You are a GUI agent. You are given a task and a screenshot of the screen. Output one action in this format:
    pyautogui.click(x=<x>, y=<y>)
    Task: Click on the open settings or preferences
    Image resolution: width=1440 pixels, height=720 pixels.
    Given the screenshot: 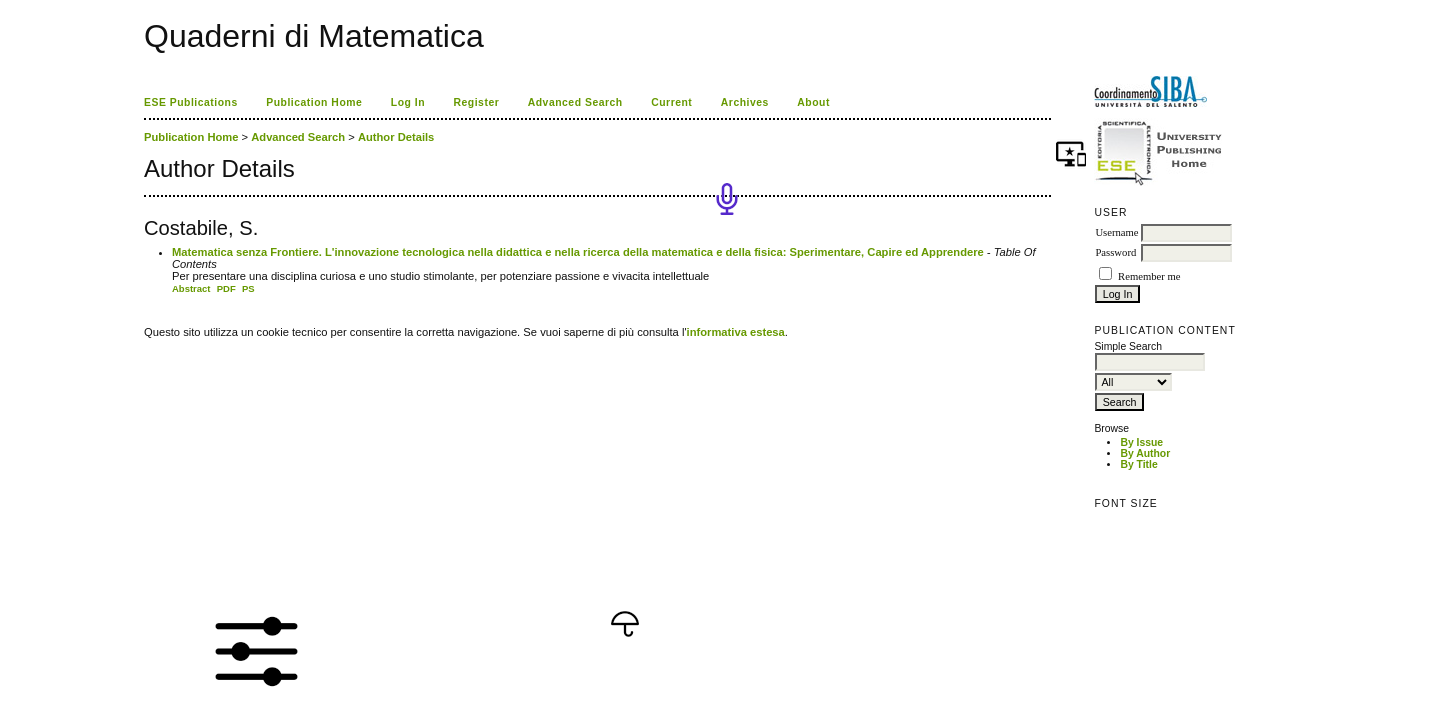 What is the action you would take?
    pyautogui.click(x=256, y=651)
    